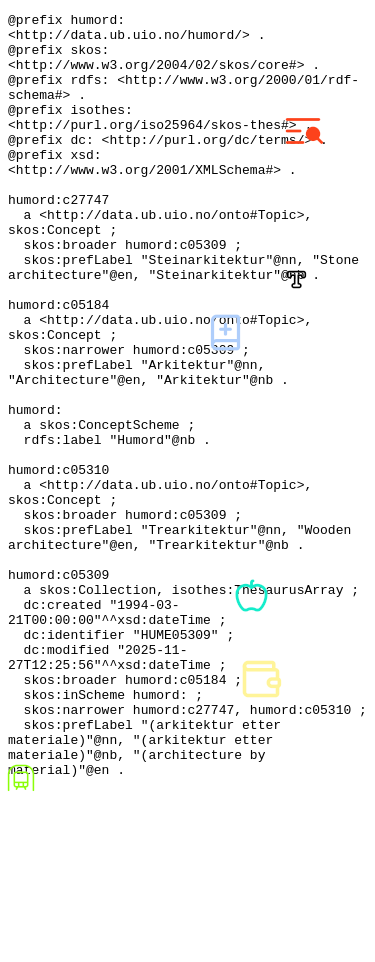  I want to click on access text formatting options, so click(296, 279).